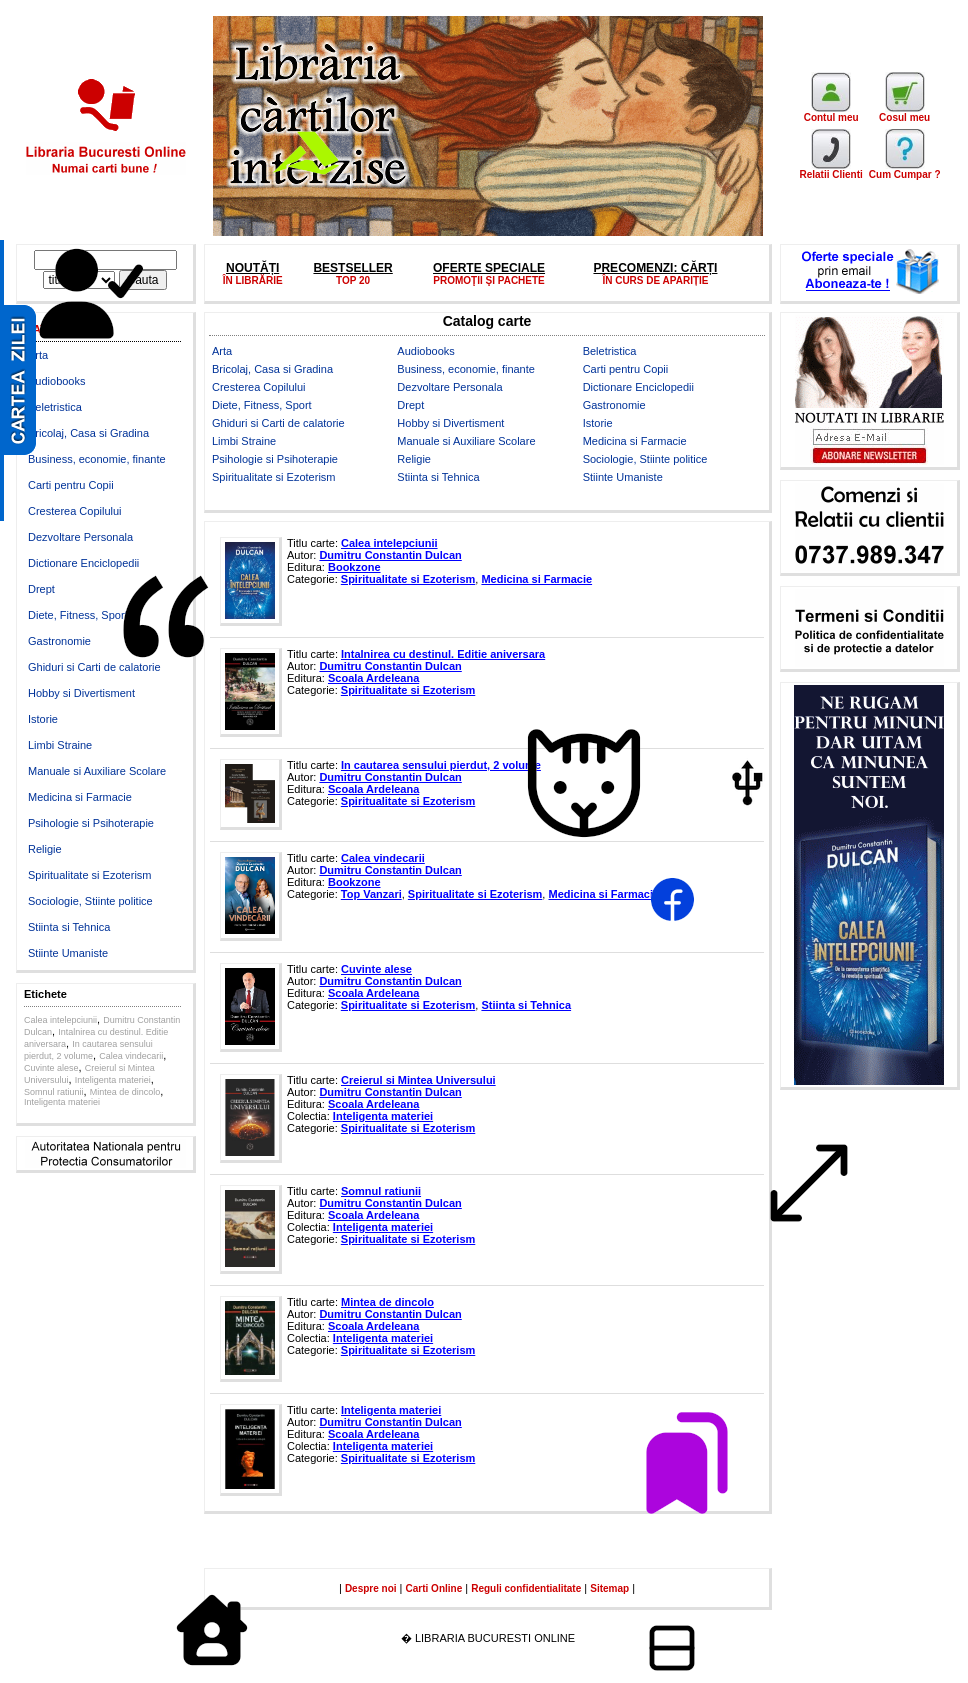 The image size is (968, 1683). I want to click on open Facebook app, so click(672, 899).